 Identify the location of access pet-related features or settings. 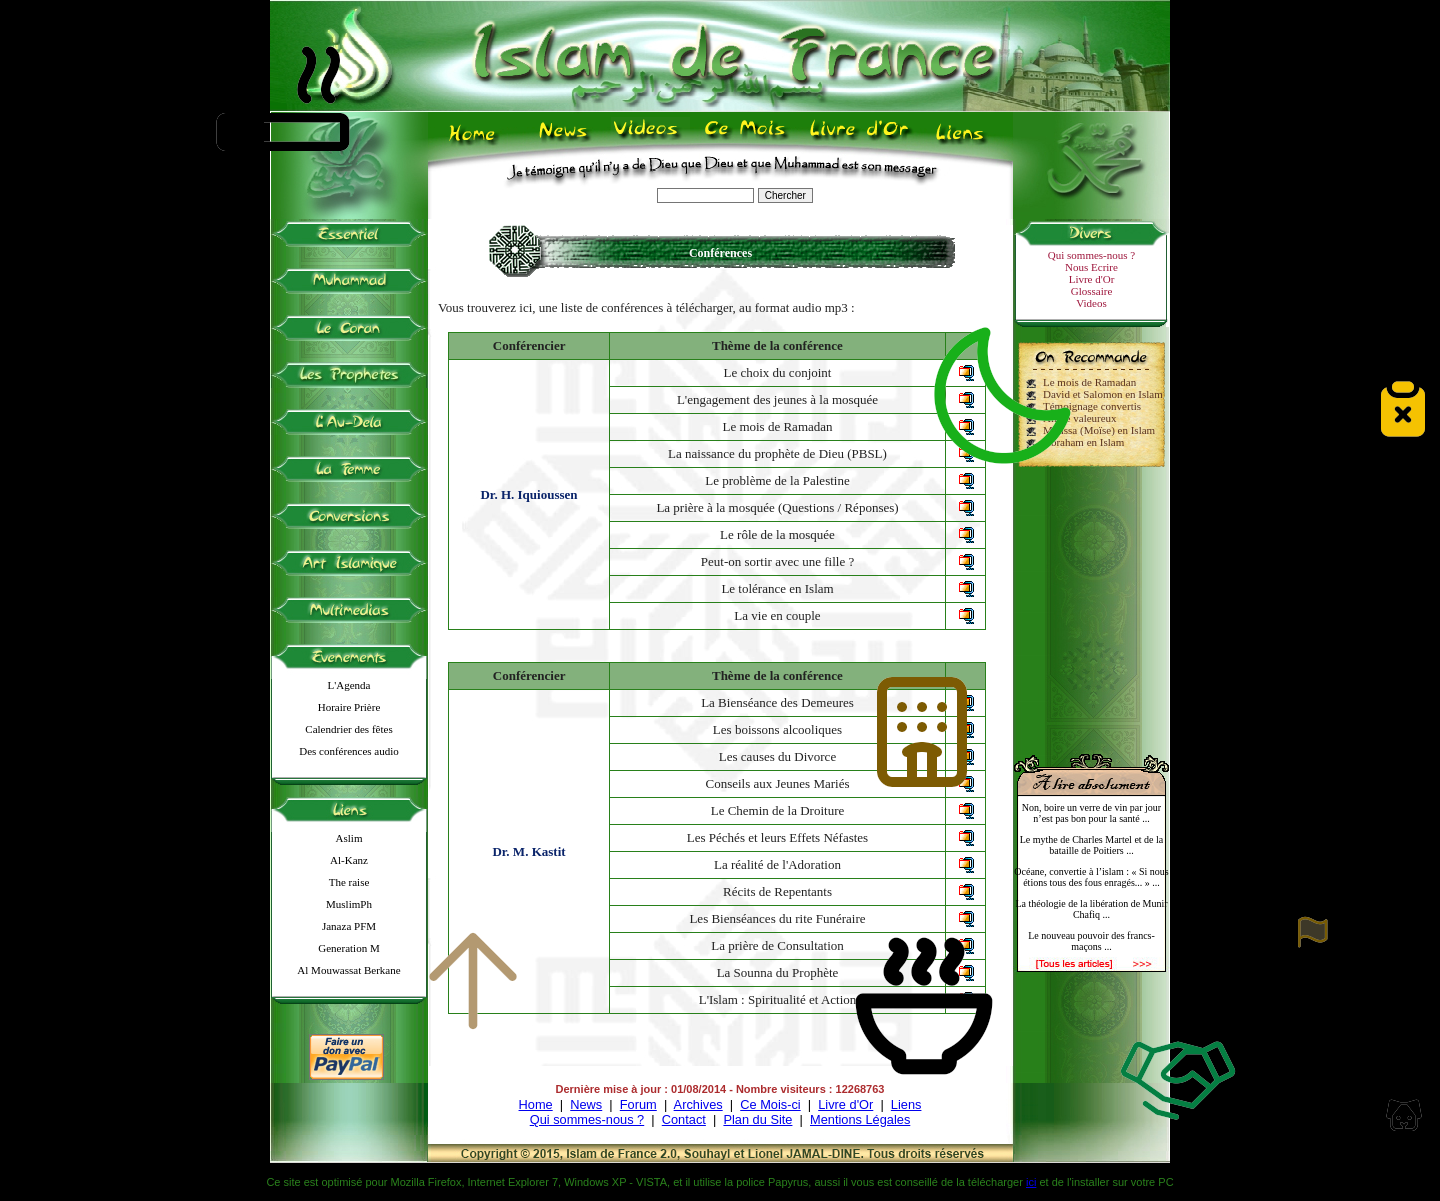
(1404, 1116).